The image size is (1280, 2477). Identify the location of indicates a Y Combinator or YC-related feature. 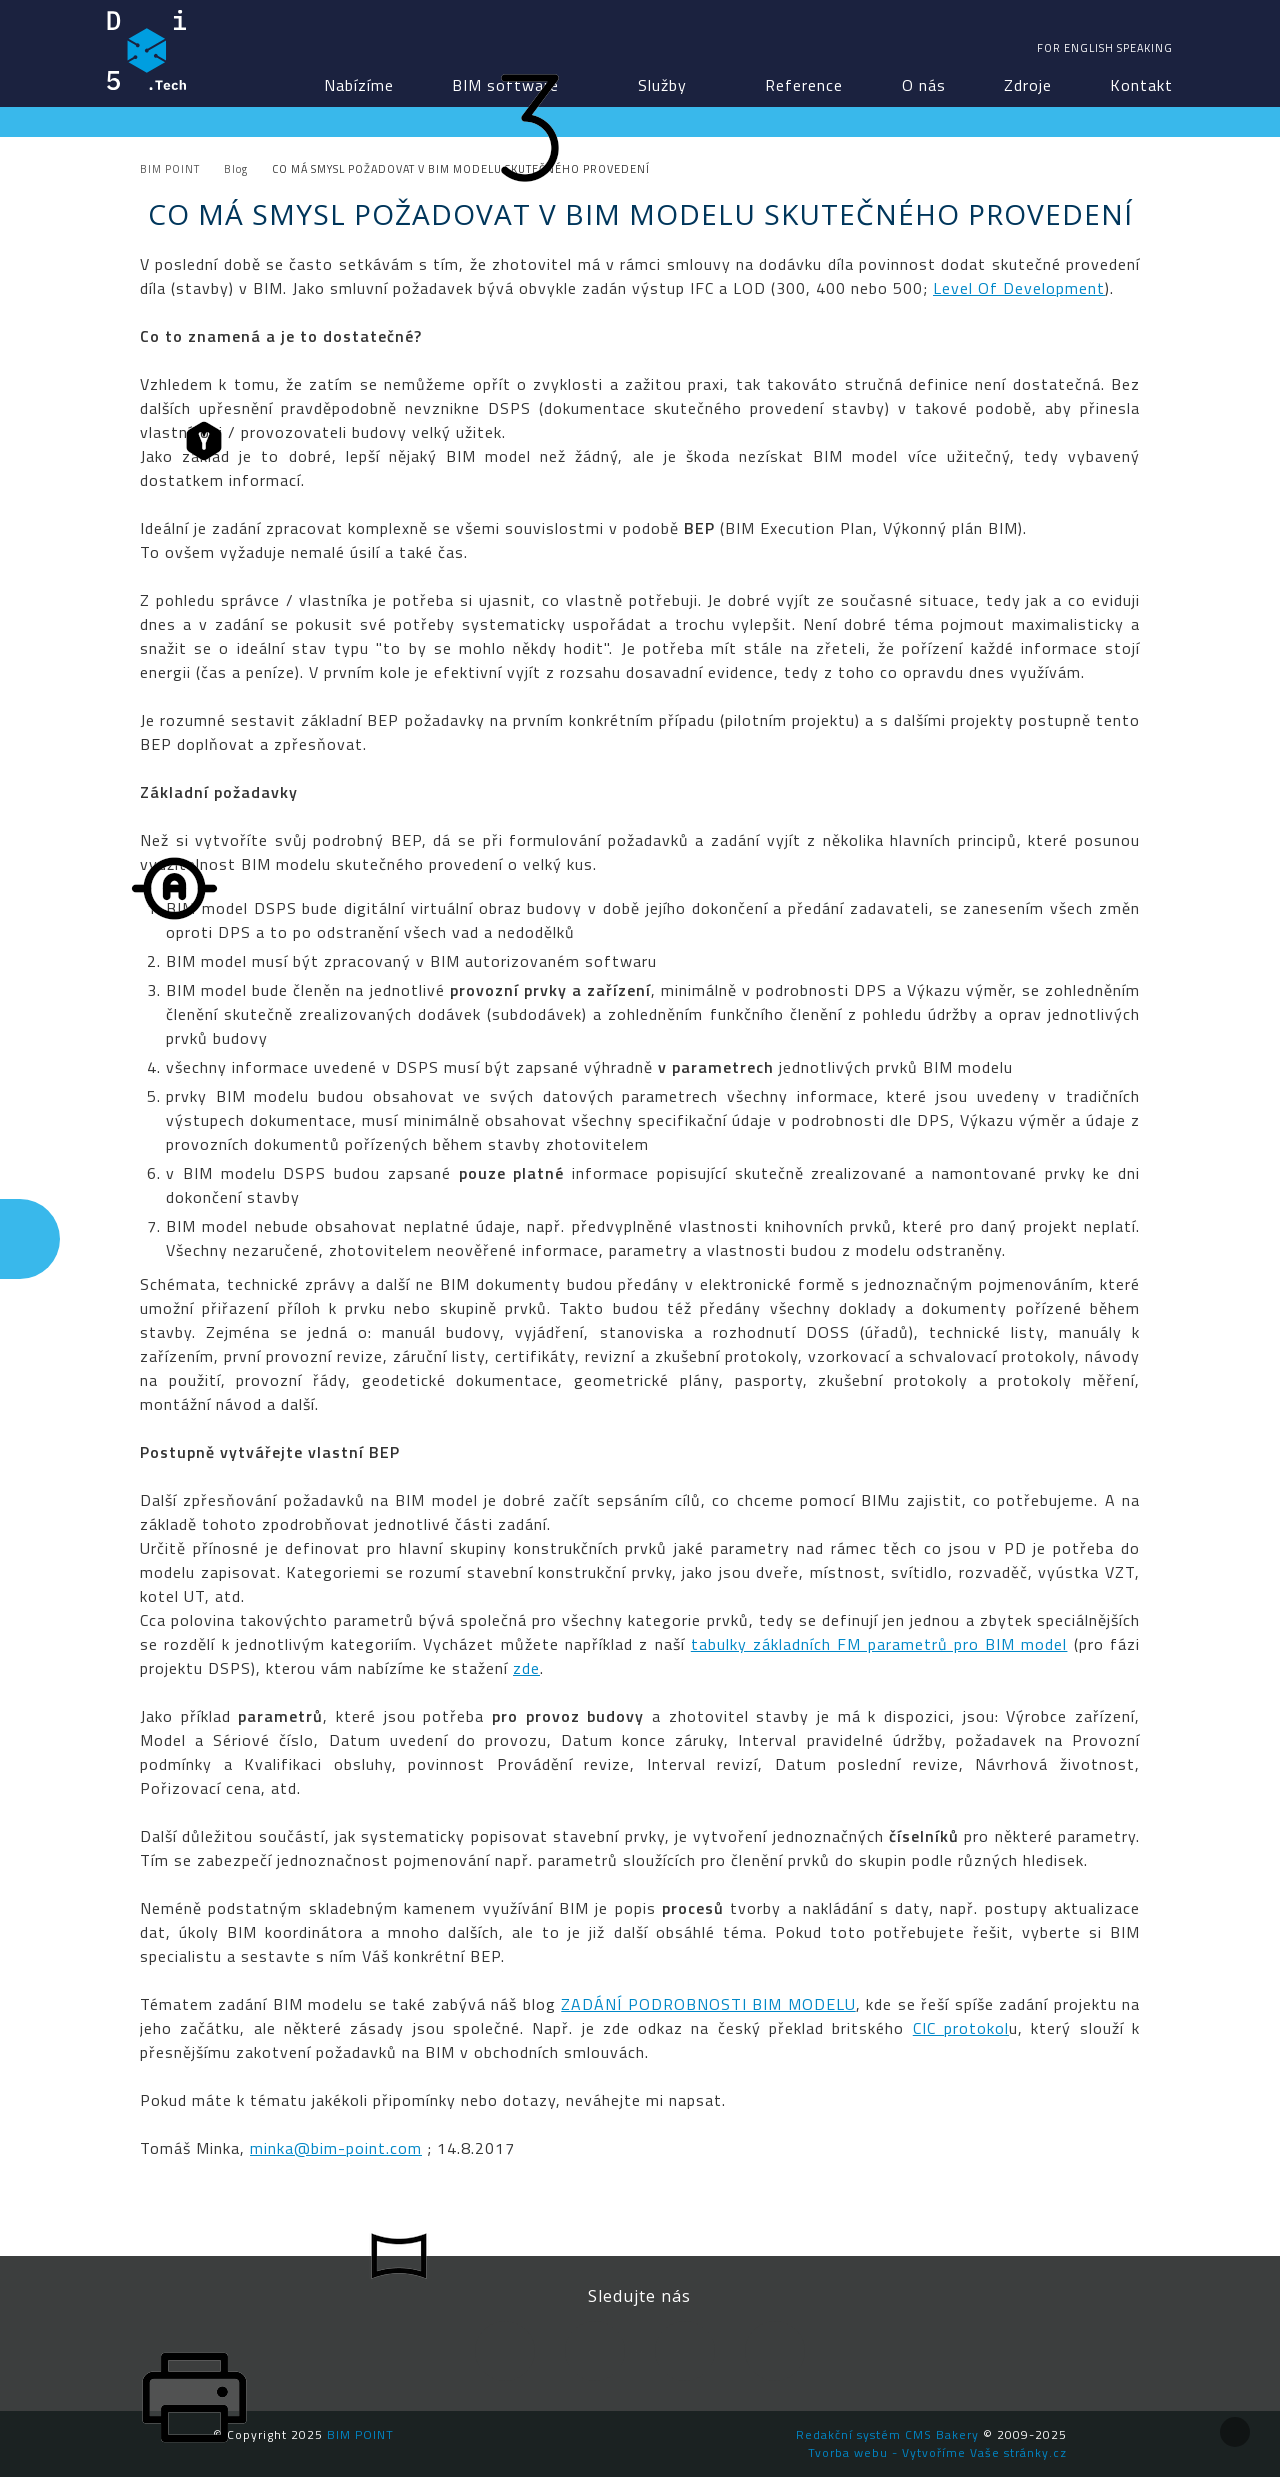
(204, 441).